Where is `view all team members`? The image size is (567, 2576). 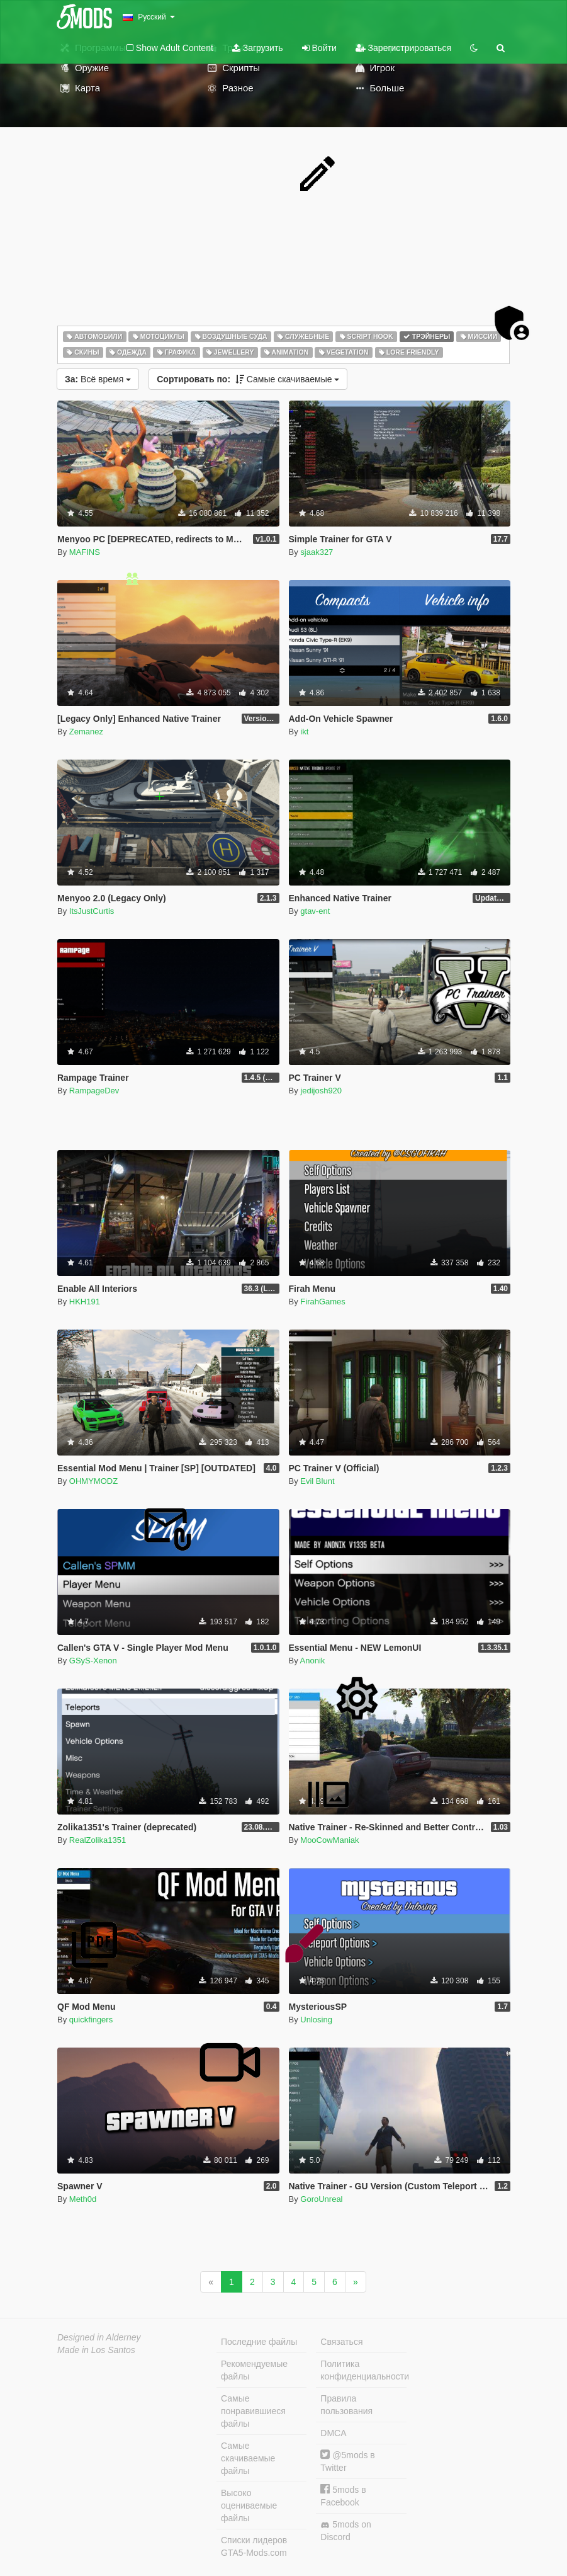 view all team members is located at coordinates (132, 579).